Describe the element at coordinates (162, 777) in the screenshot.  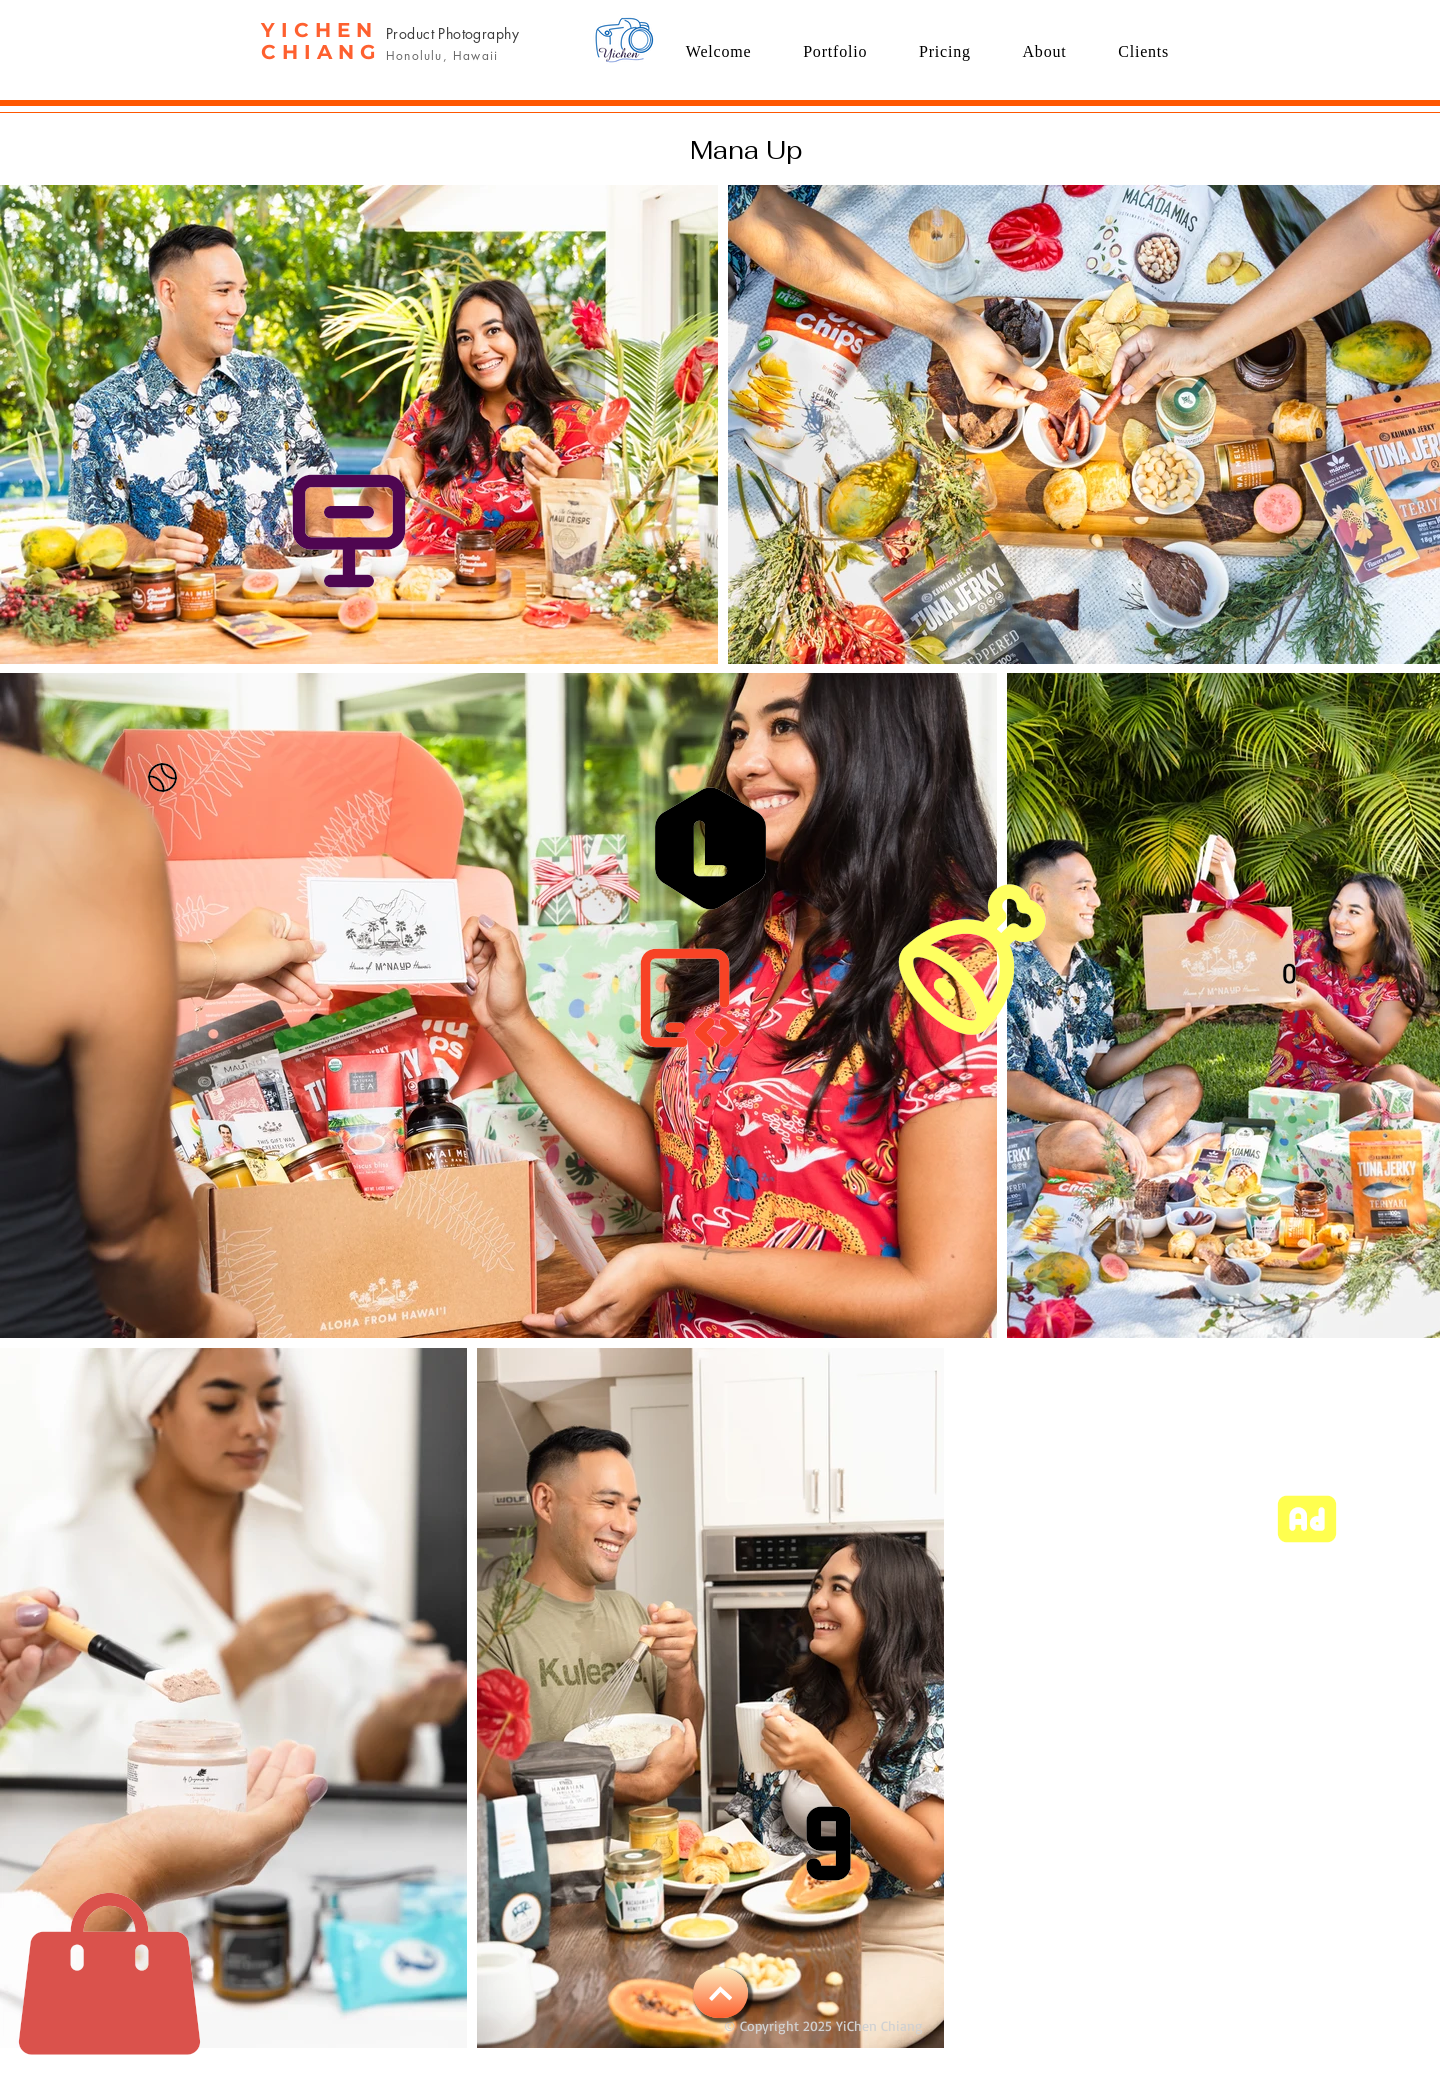
I see `access tennis or racquet sports features` at that location.